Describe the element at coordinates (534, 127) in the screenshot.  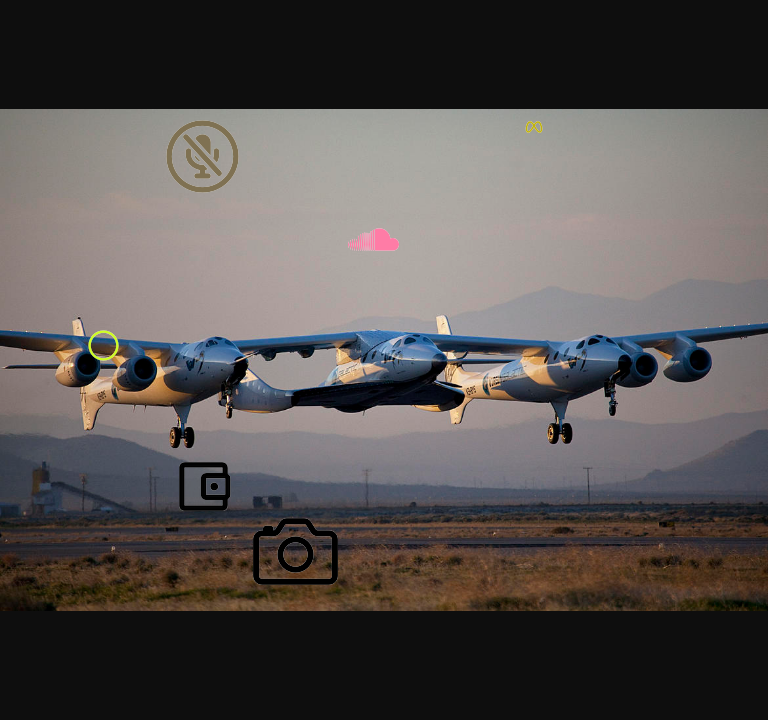
I see `Meta company logo` at that location.